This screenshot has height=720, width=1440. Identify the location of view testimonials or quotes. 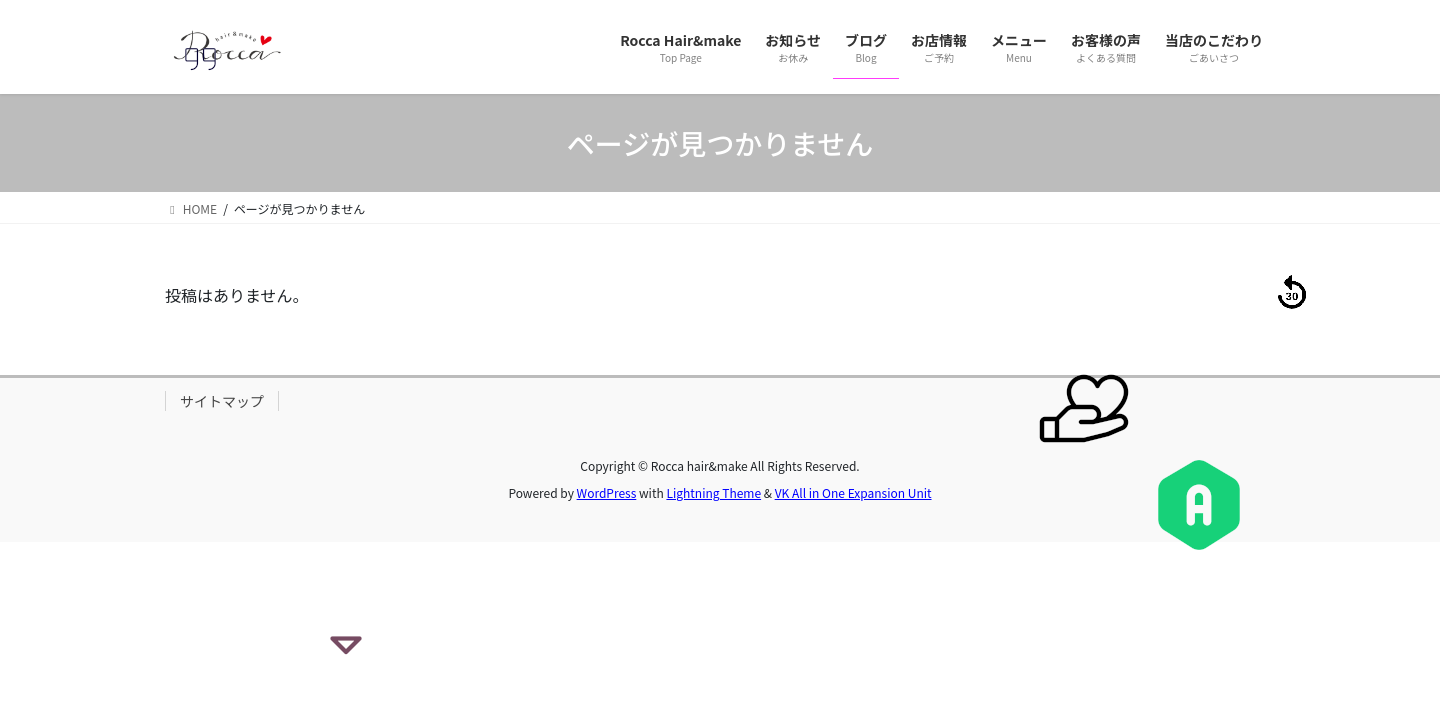
(200, 58).